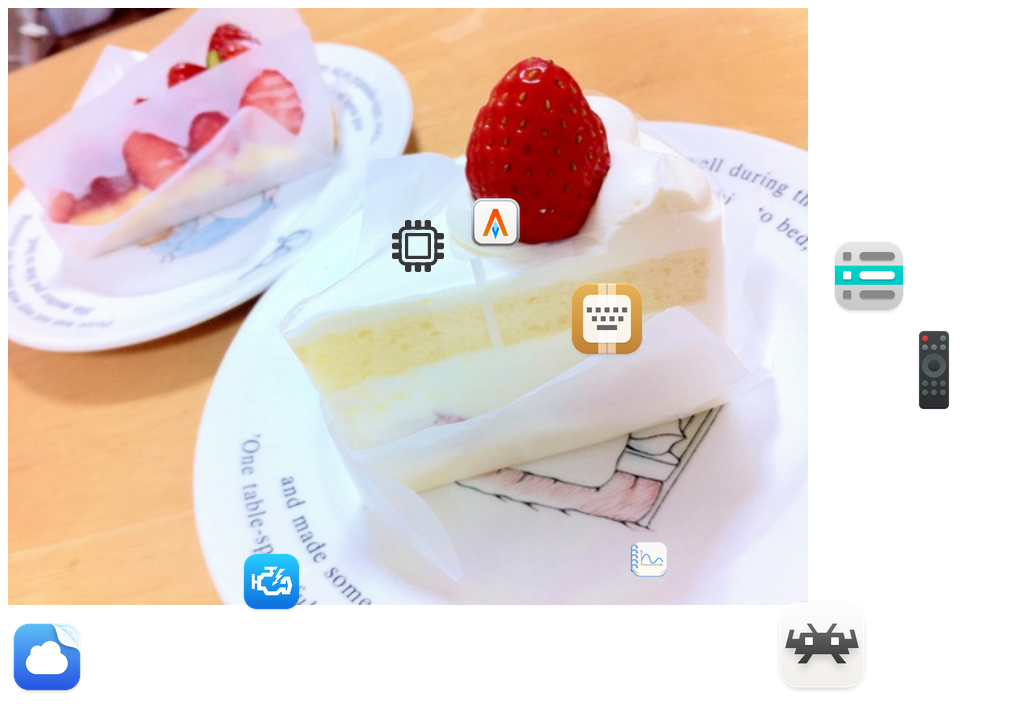 This screenshot has height=720, width=1024. What do you see at coordinates (47, 657) in the screenshot?
I see `manage web apps and progressive web applications` at bounding box center [47, 657].